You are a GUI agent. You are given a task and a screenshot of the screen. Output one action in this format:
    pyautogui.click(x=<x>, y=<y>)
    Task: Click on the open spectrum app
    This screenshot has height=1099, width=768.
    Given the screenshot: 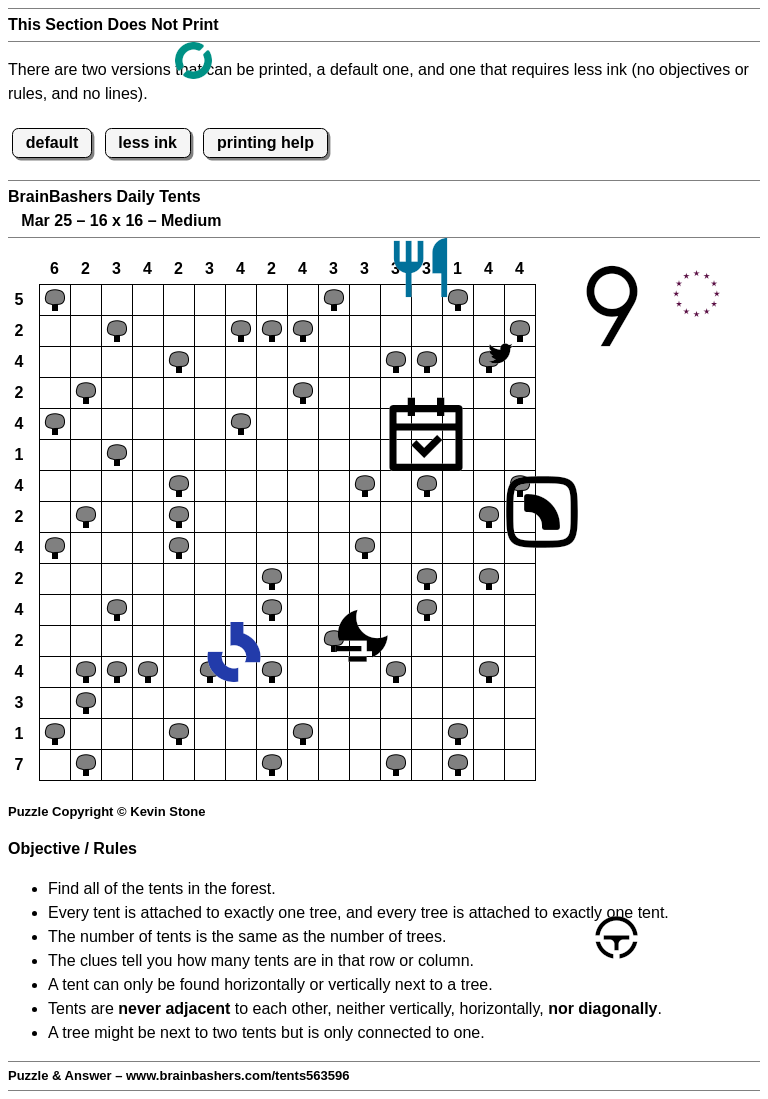 What is the action you would take?
    pyautogui.click(x=542, y=512)
    